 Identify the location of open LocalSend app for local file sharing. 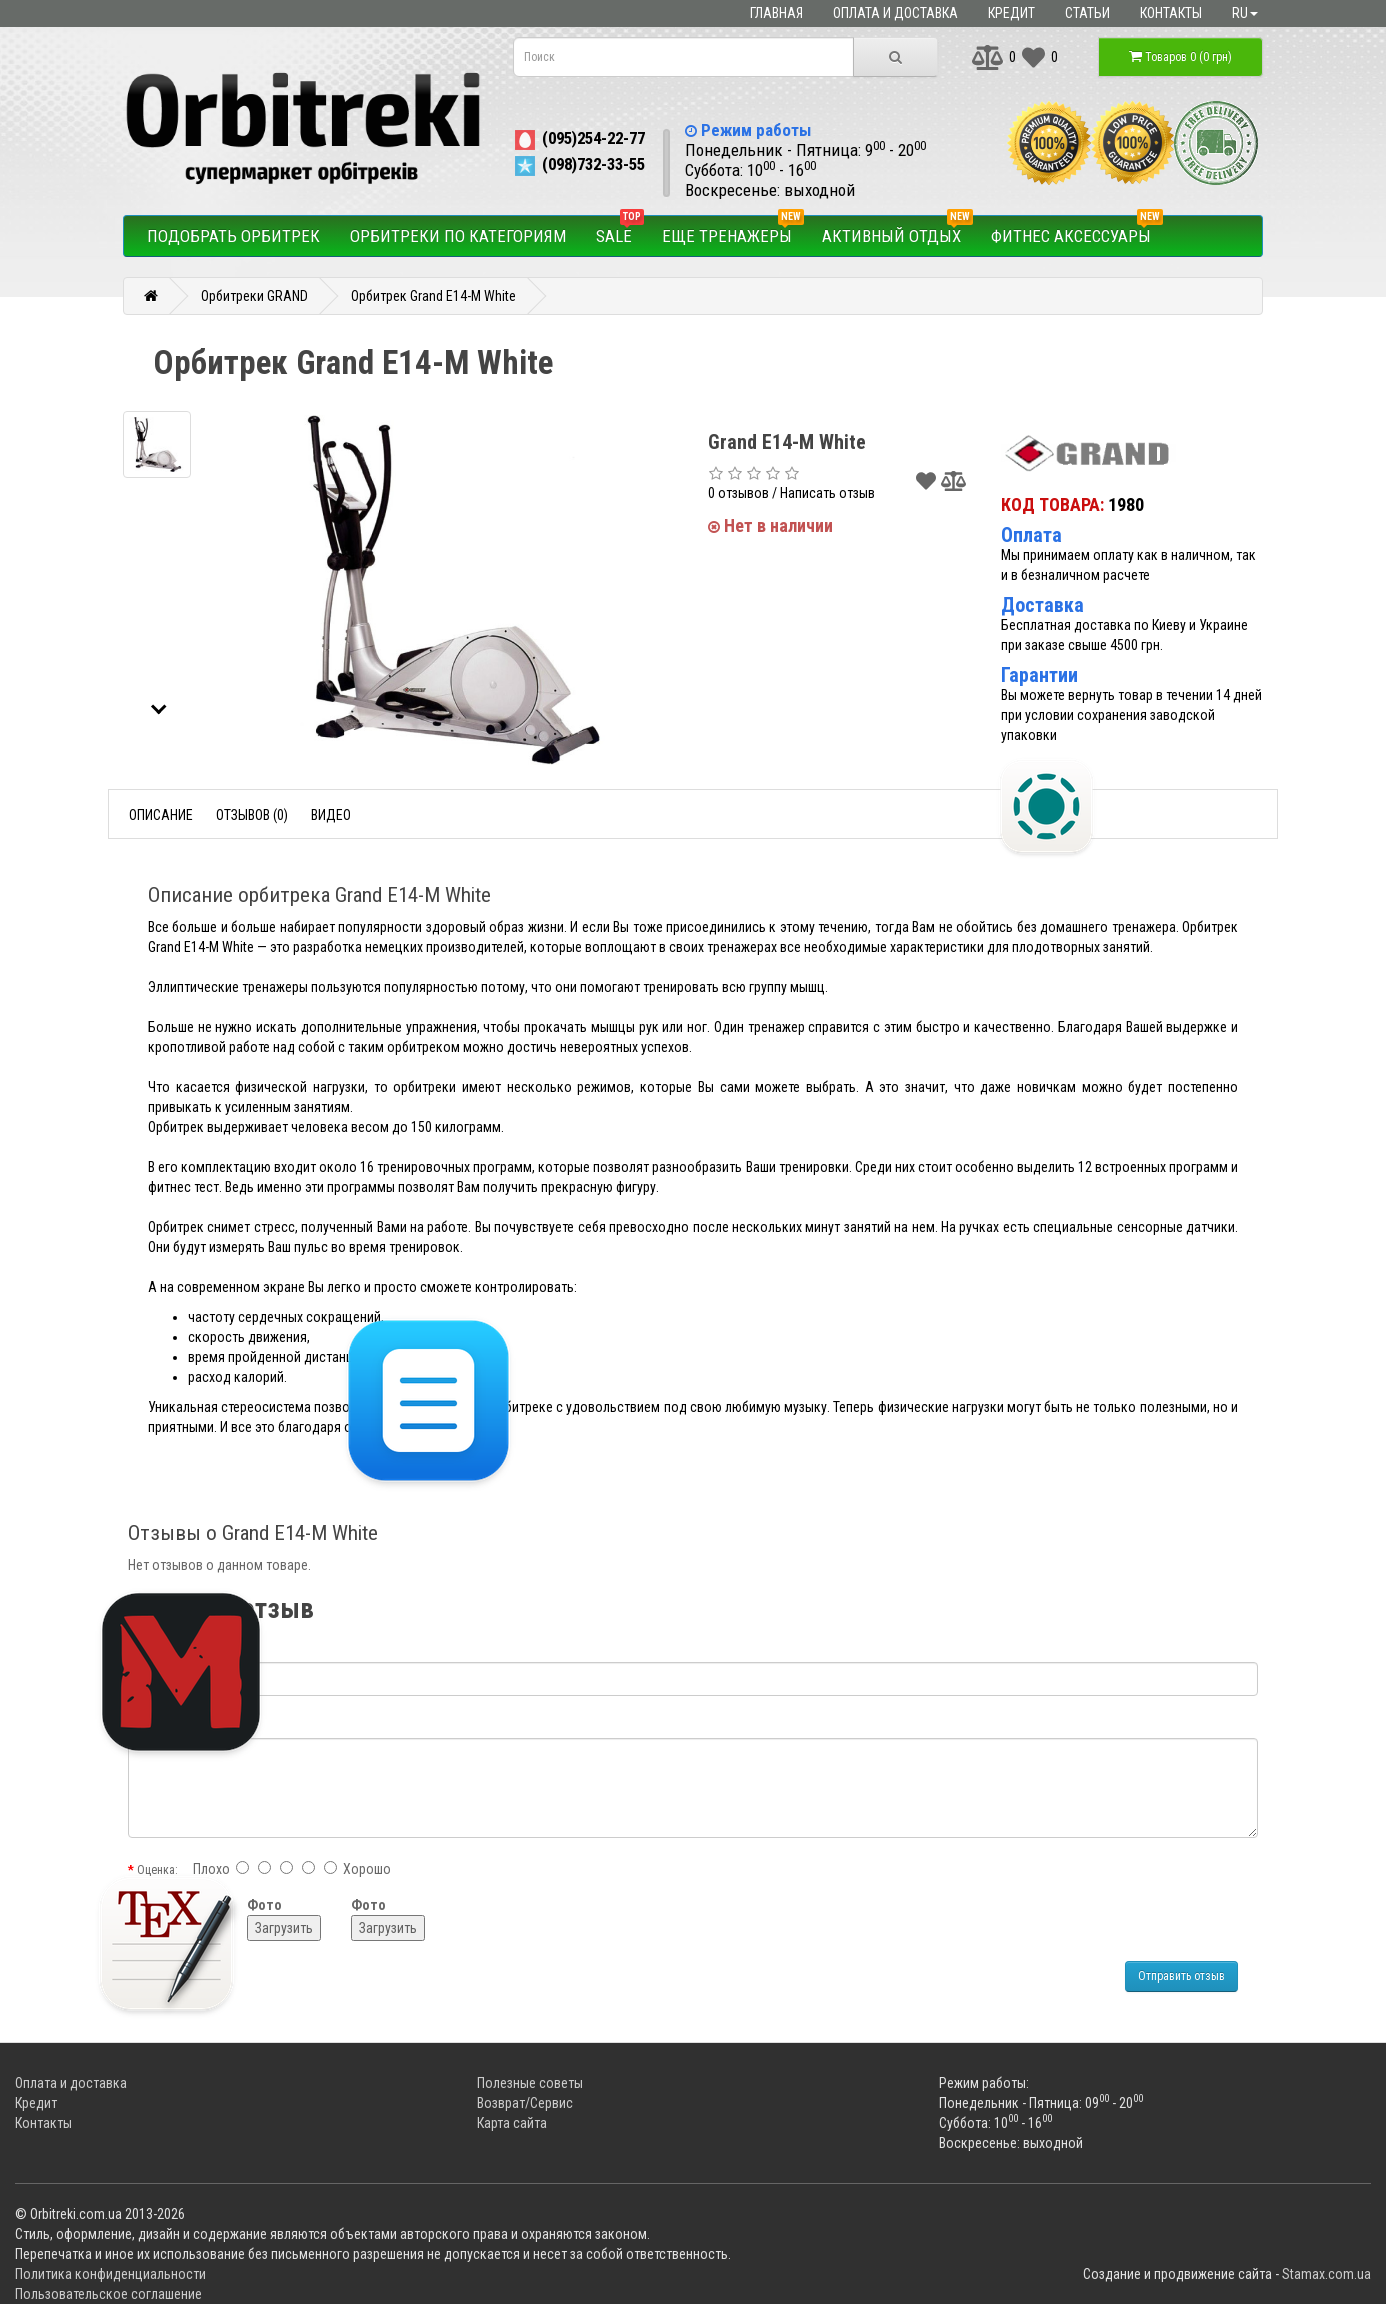
(1046, 806).